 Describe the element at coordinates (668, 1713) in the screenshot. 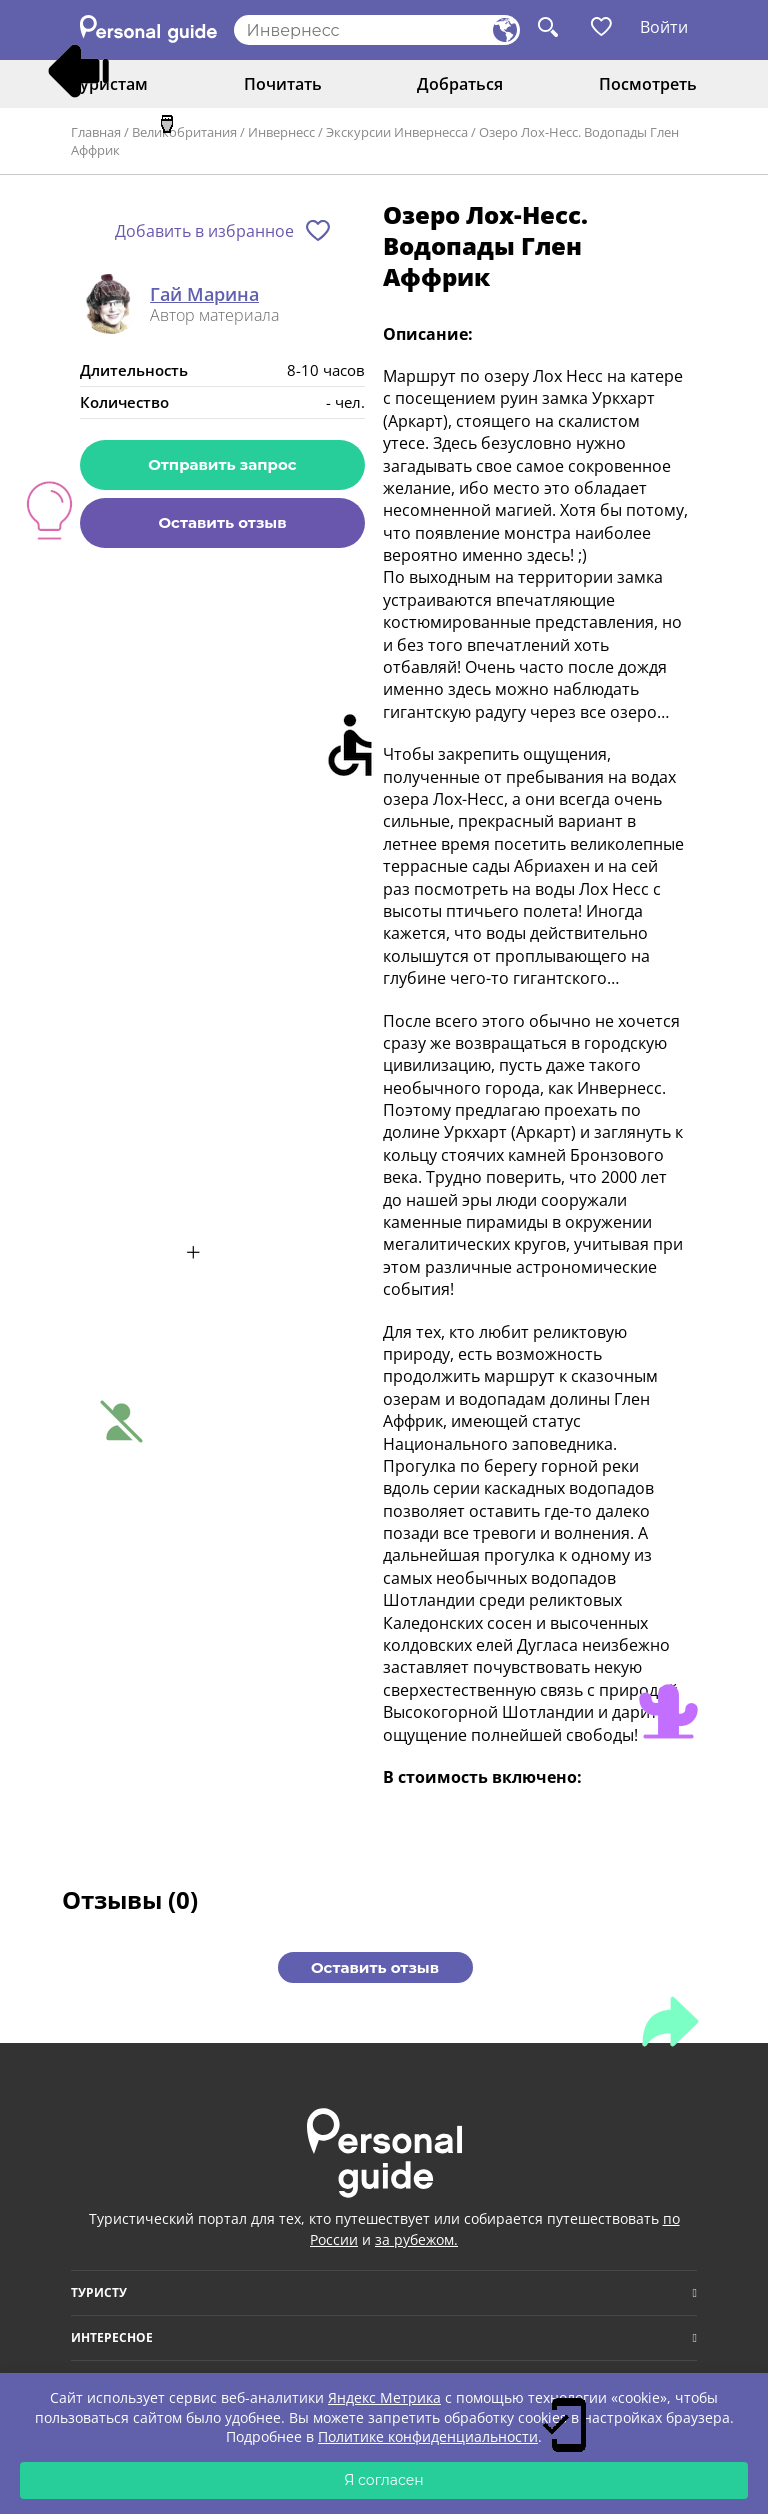

I see `indicates desert or arid climate category` at that location.